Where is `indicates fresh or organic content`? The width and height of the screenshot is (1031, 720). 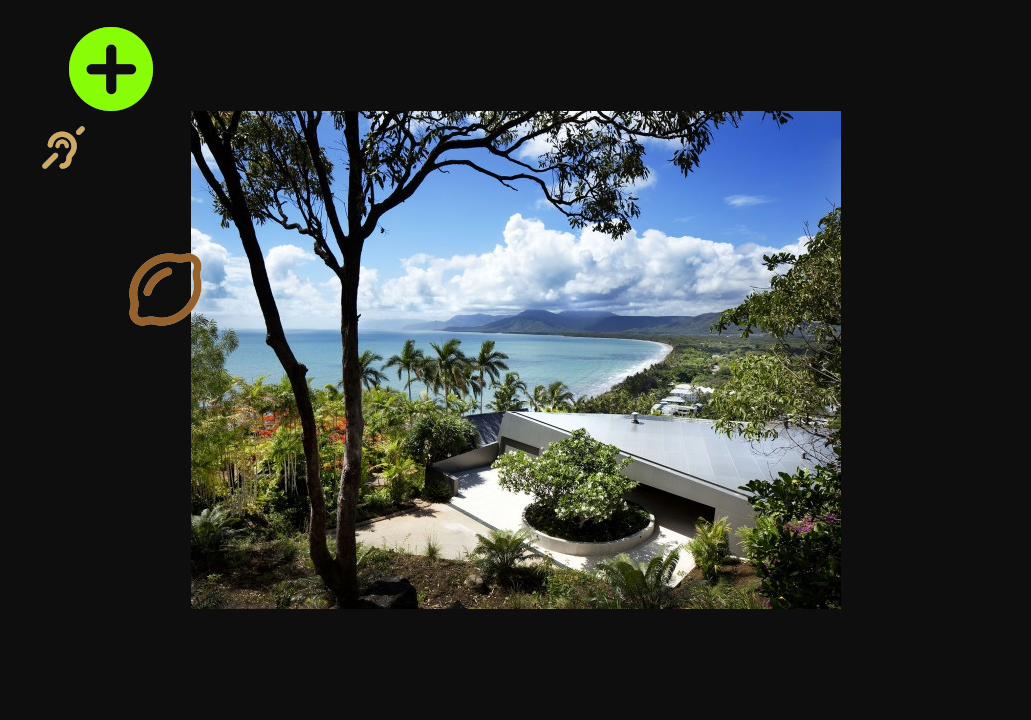 indicates fresh or organic content is located at coordinates (165, 289).